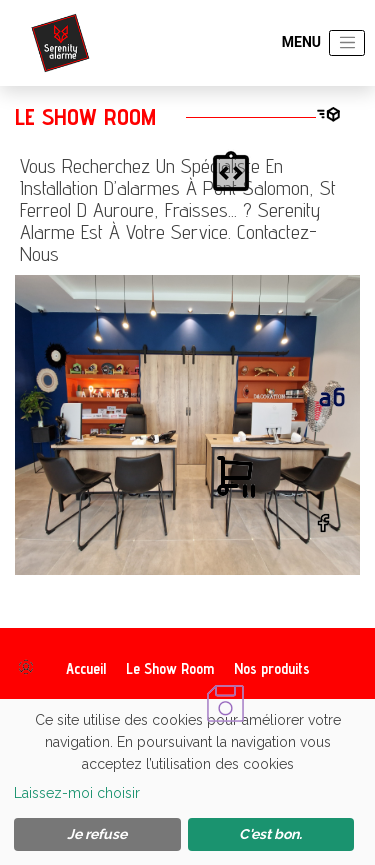  I want to click on view integration instructions or code snippets, so click(231, 173).